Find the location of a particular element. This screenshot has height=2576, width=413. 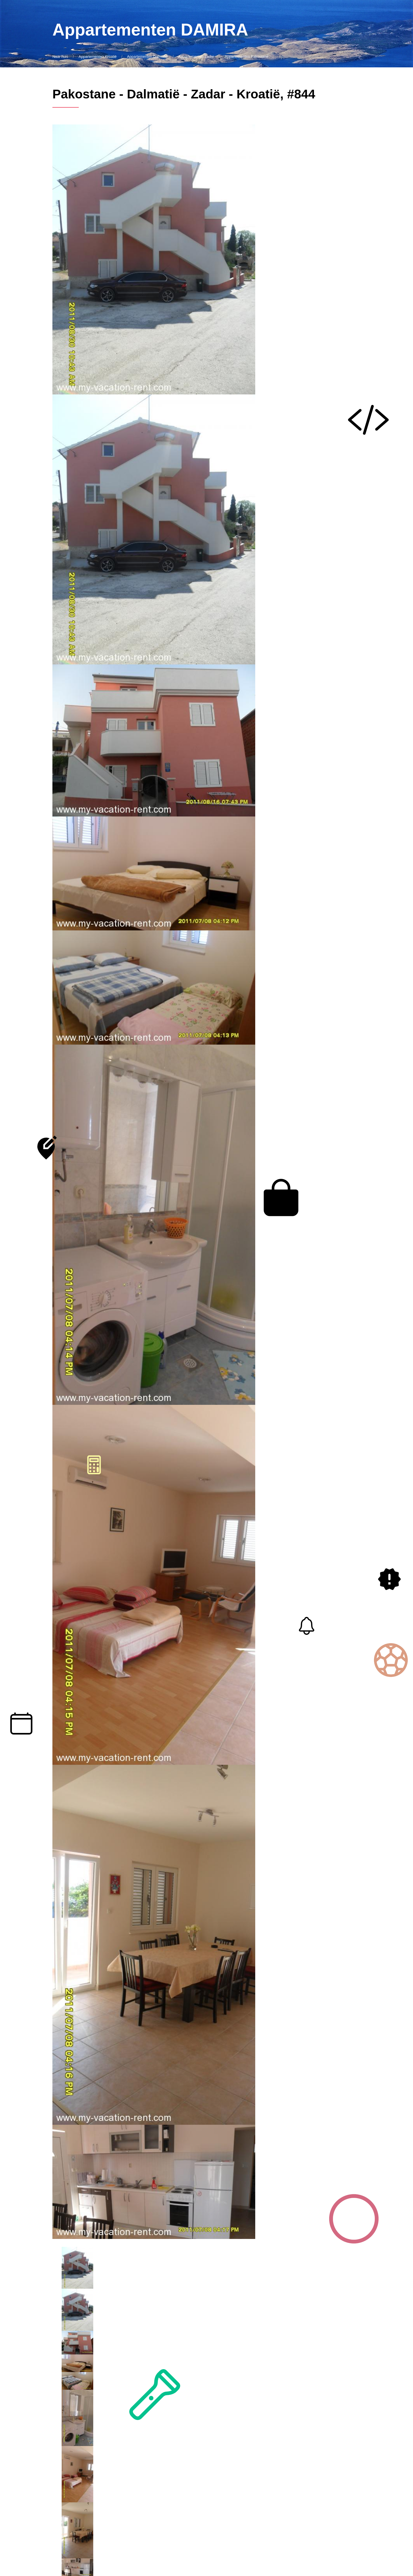

access sports or football content is located at coordinates (391, 1660).